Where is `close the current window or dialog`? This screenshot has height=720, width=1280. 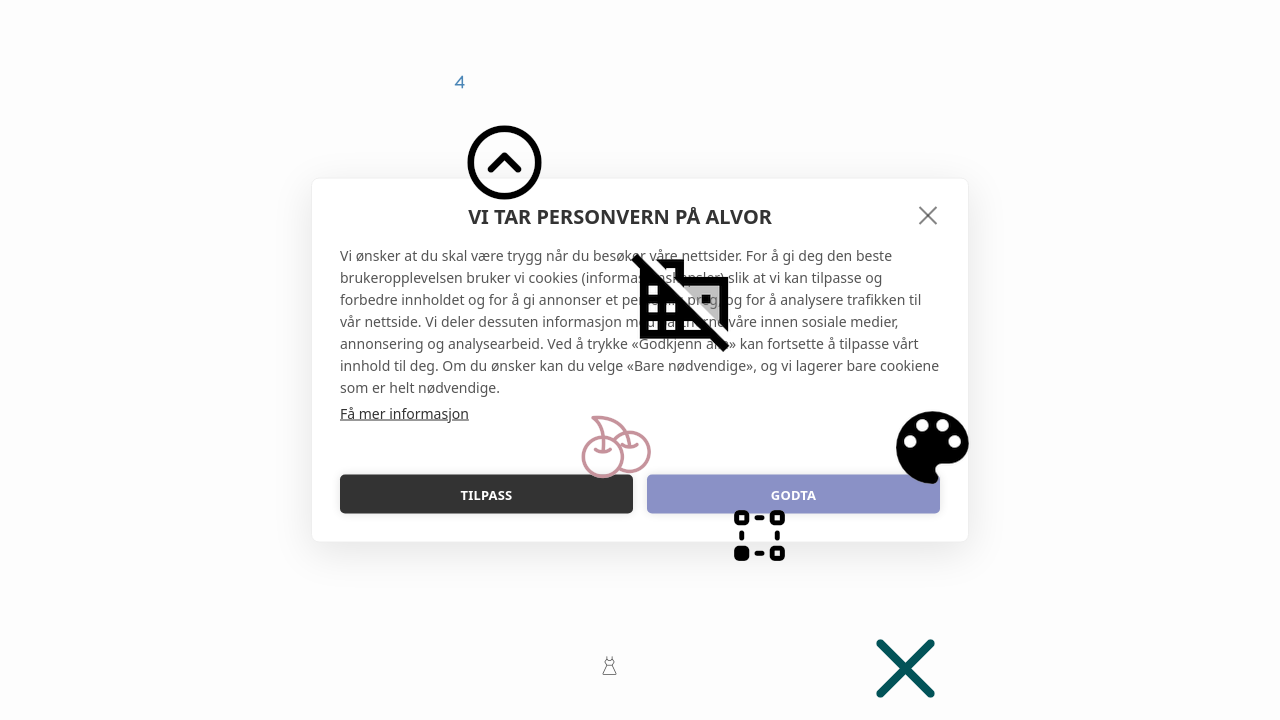
close the current window or dialog is located at coordinates (905, 668).